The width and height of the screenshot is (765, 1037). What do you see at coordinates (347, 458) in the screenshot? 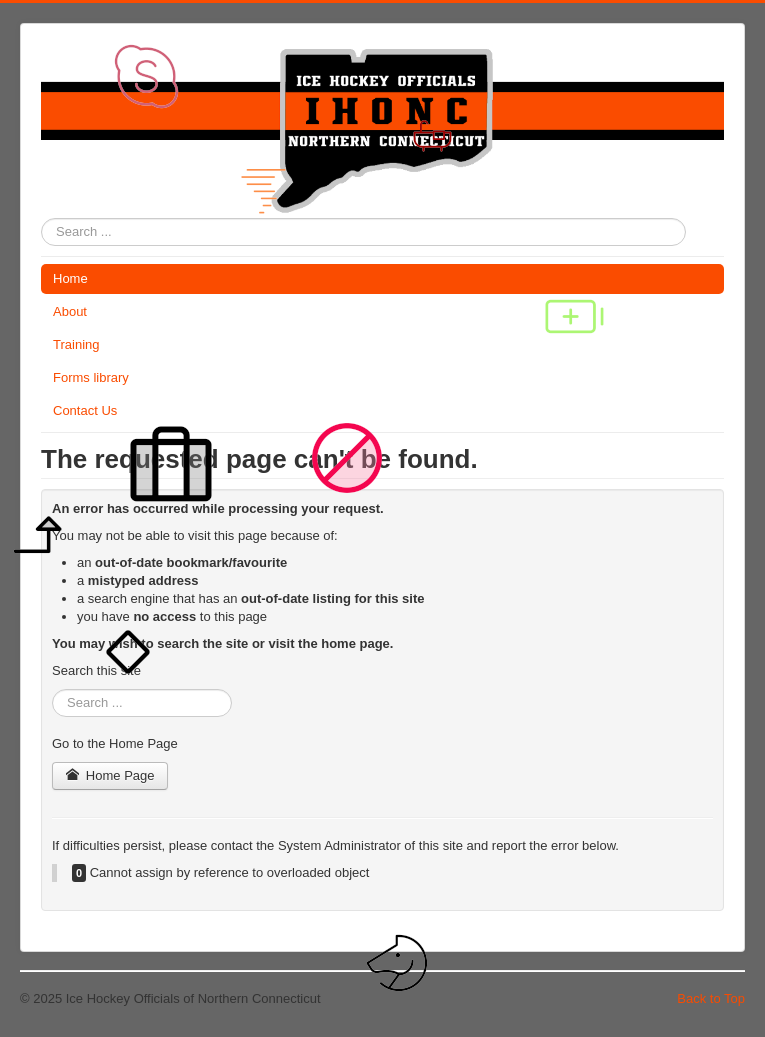
I see `adjust contrast or brightness settings` at bounding box center [347, 458].